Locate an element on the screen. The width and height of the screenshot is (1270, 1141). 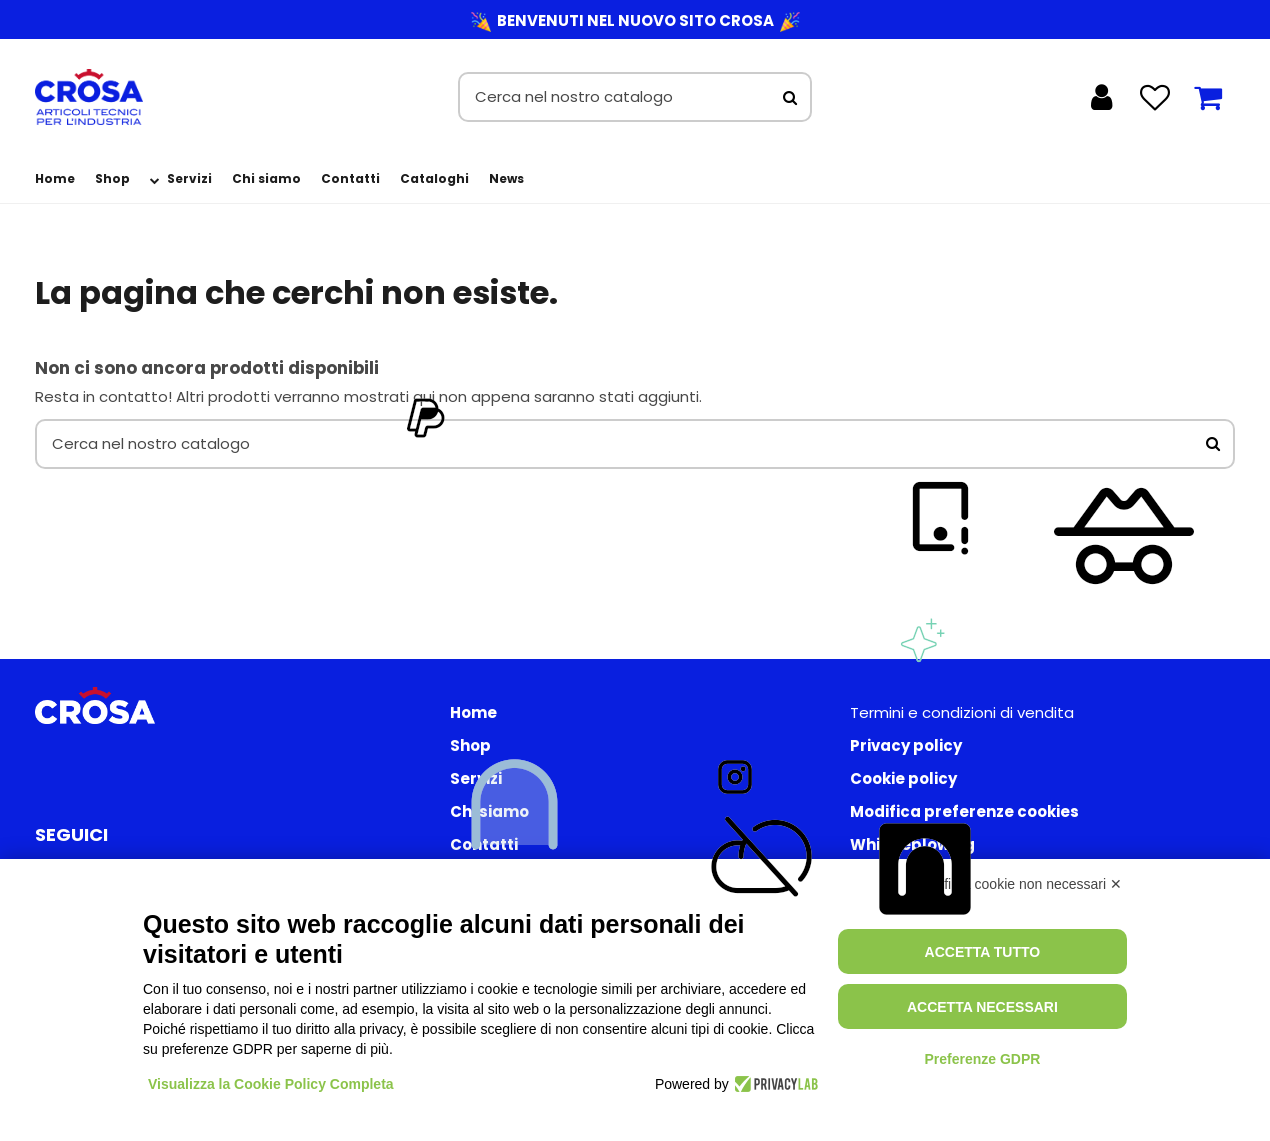
represents set intersection in data operations is located at coordinates (514, 806).